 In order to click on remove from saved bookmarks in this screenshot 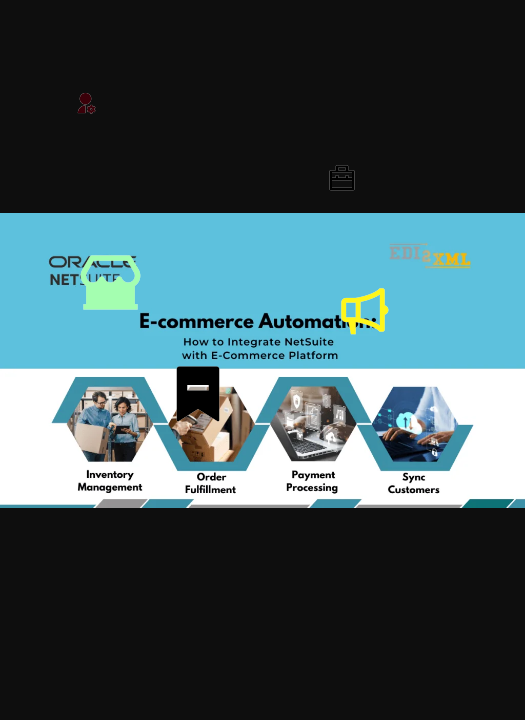, I will do `click(198, 393)`.